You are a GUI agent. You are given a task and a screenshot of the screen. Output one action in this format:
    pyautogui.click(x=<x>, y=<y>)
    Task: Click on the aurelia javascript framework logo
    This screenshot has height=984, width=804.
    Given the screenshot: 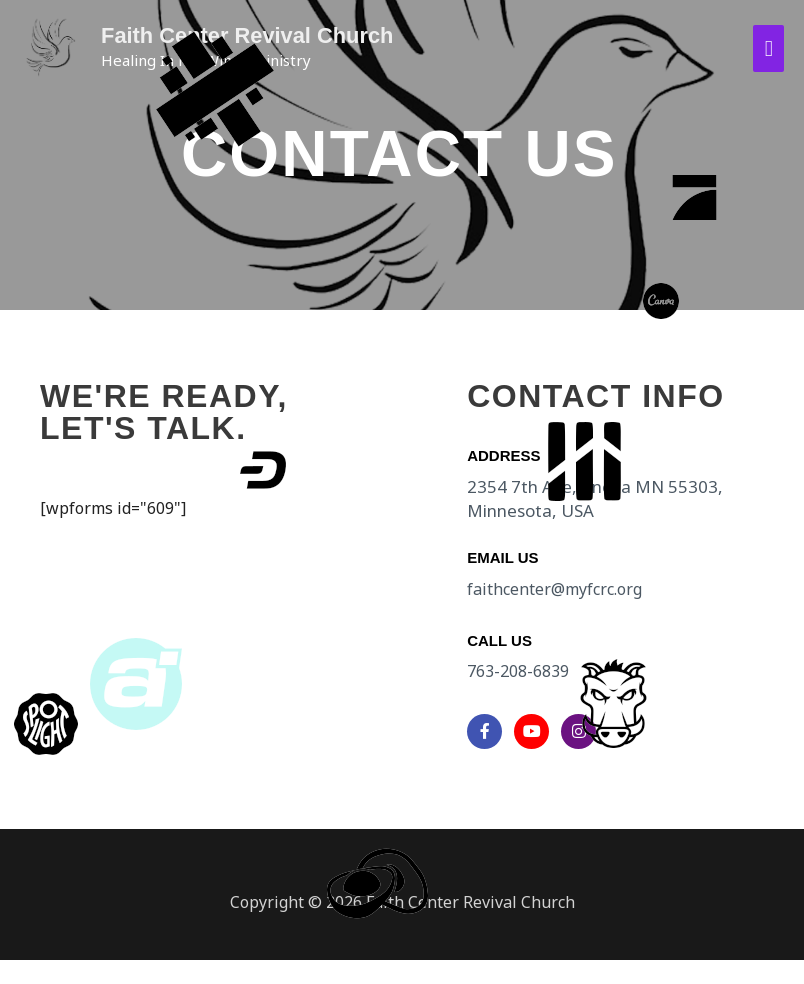 What is the action you would take?
    pyautogui.click(x=215, y=89)
    